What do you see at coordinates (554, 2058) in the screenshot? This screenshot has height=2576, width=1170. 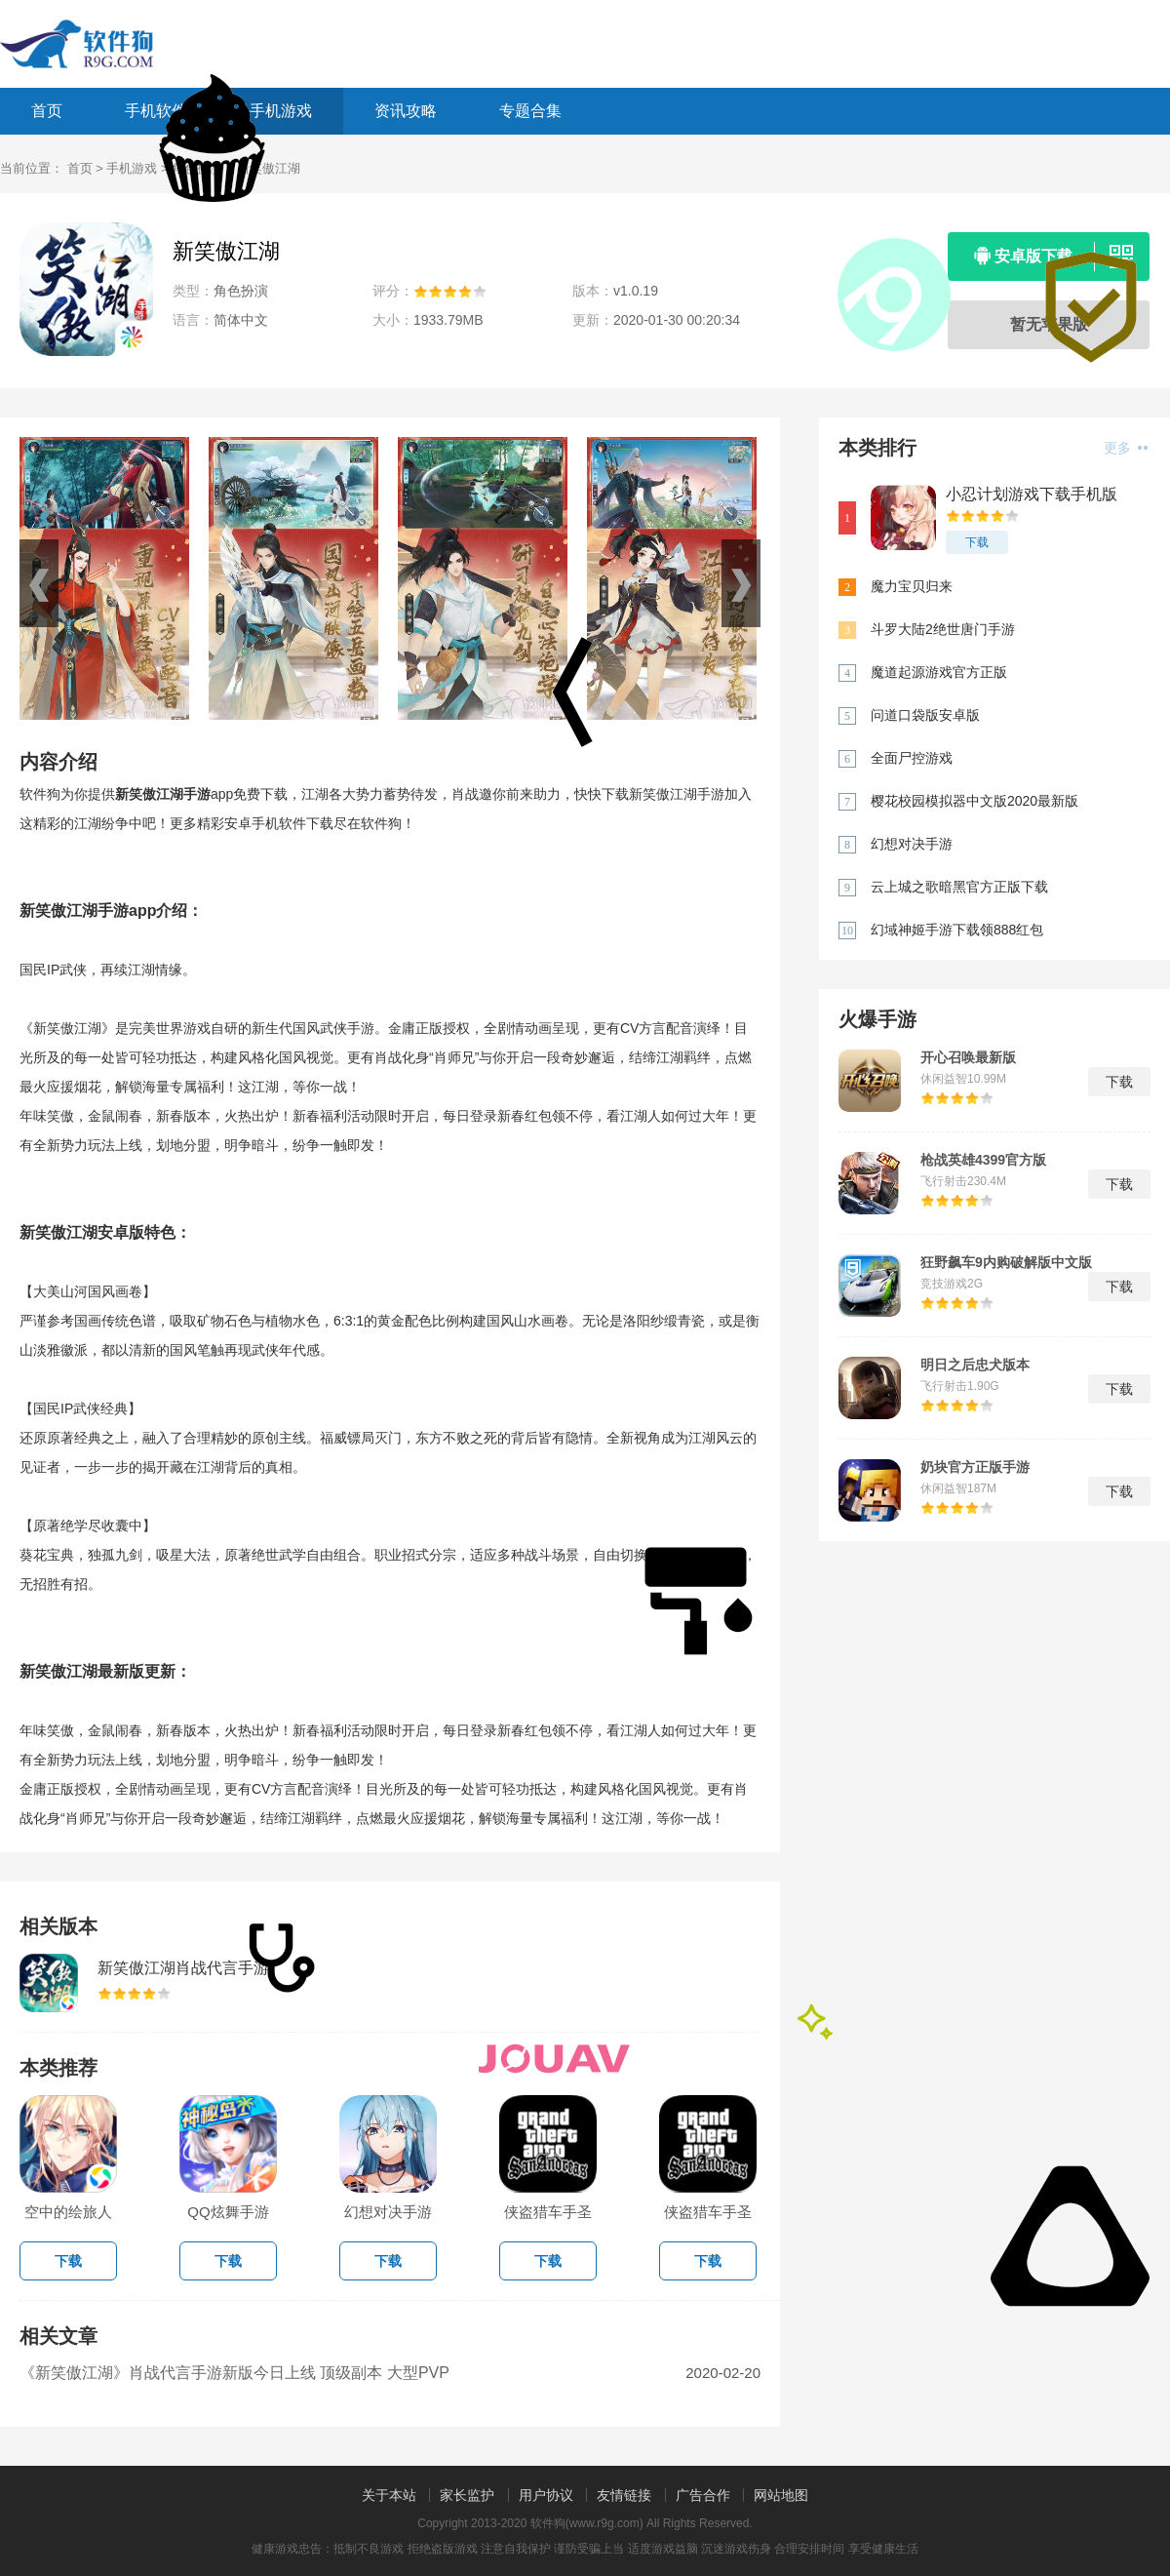 I see `jouav company logo` at bounding box center [554, 2058].